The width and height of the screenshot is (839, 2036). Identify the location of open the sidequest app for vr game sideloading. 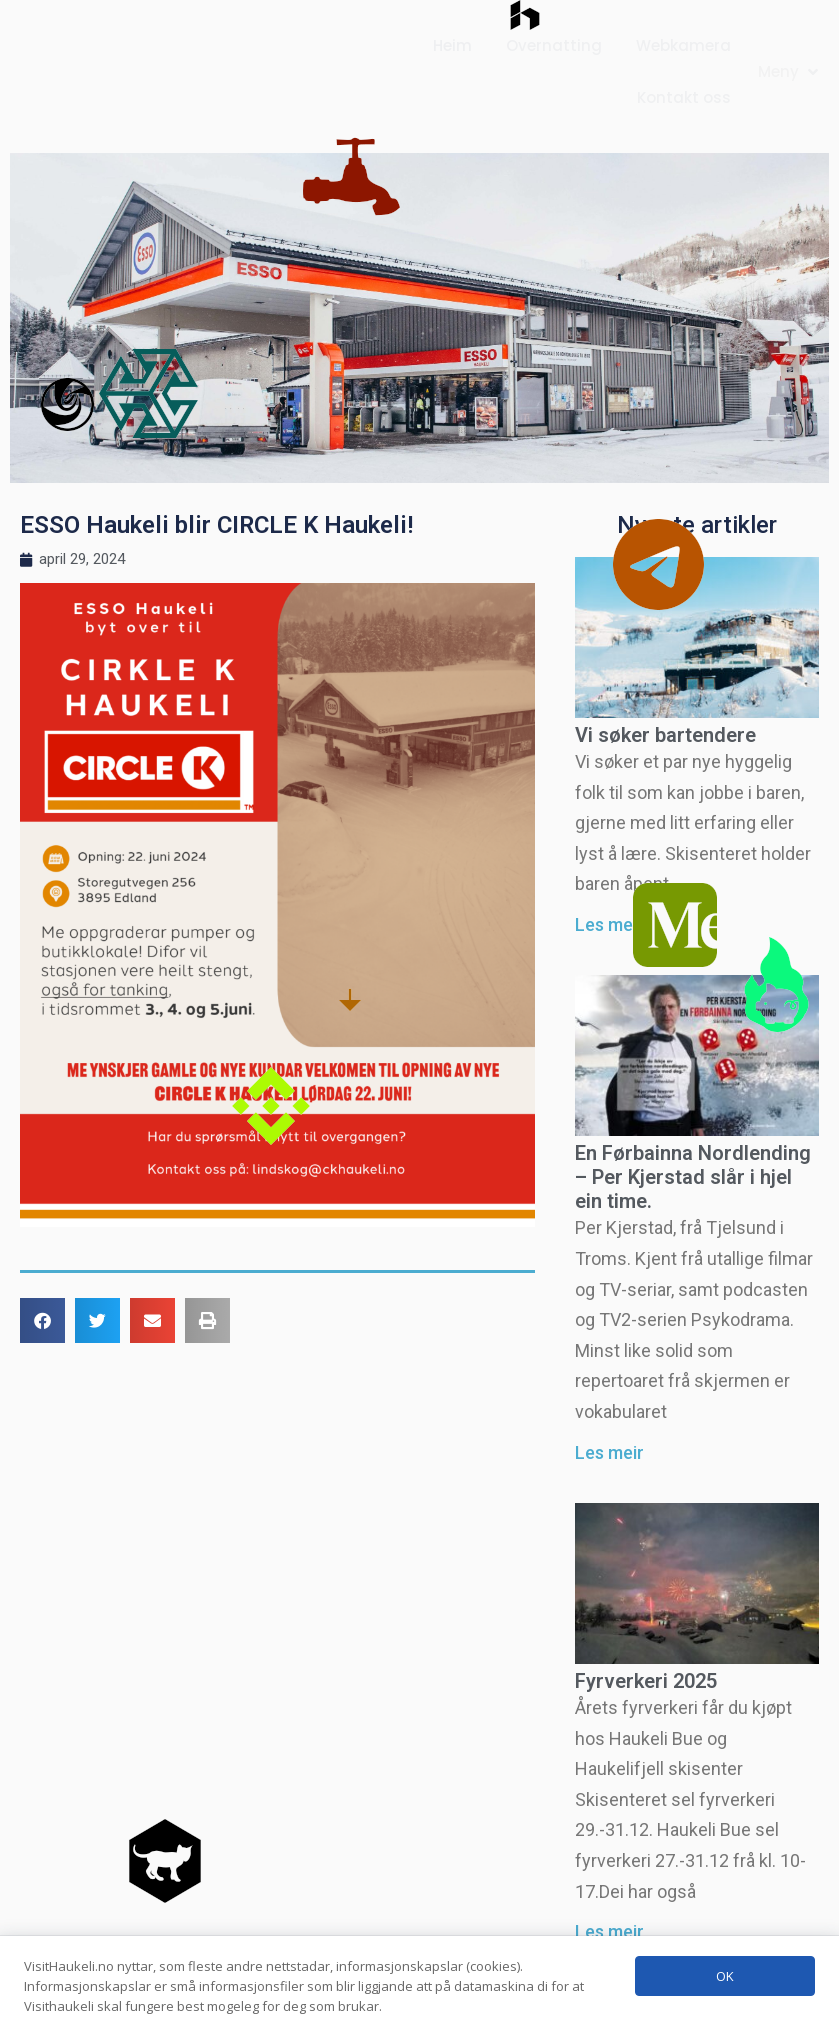
(148, 393).